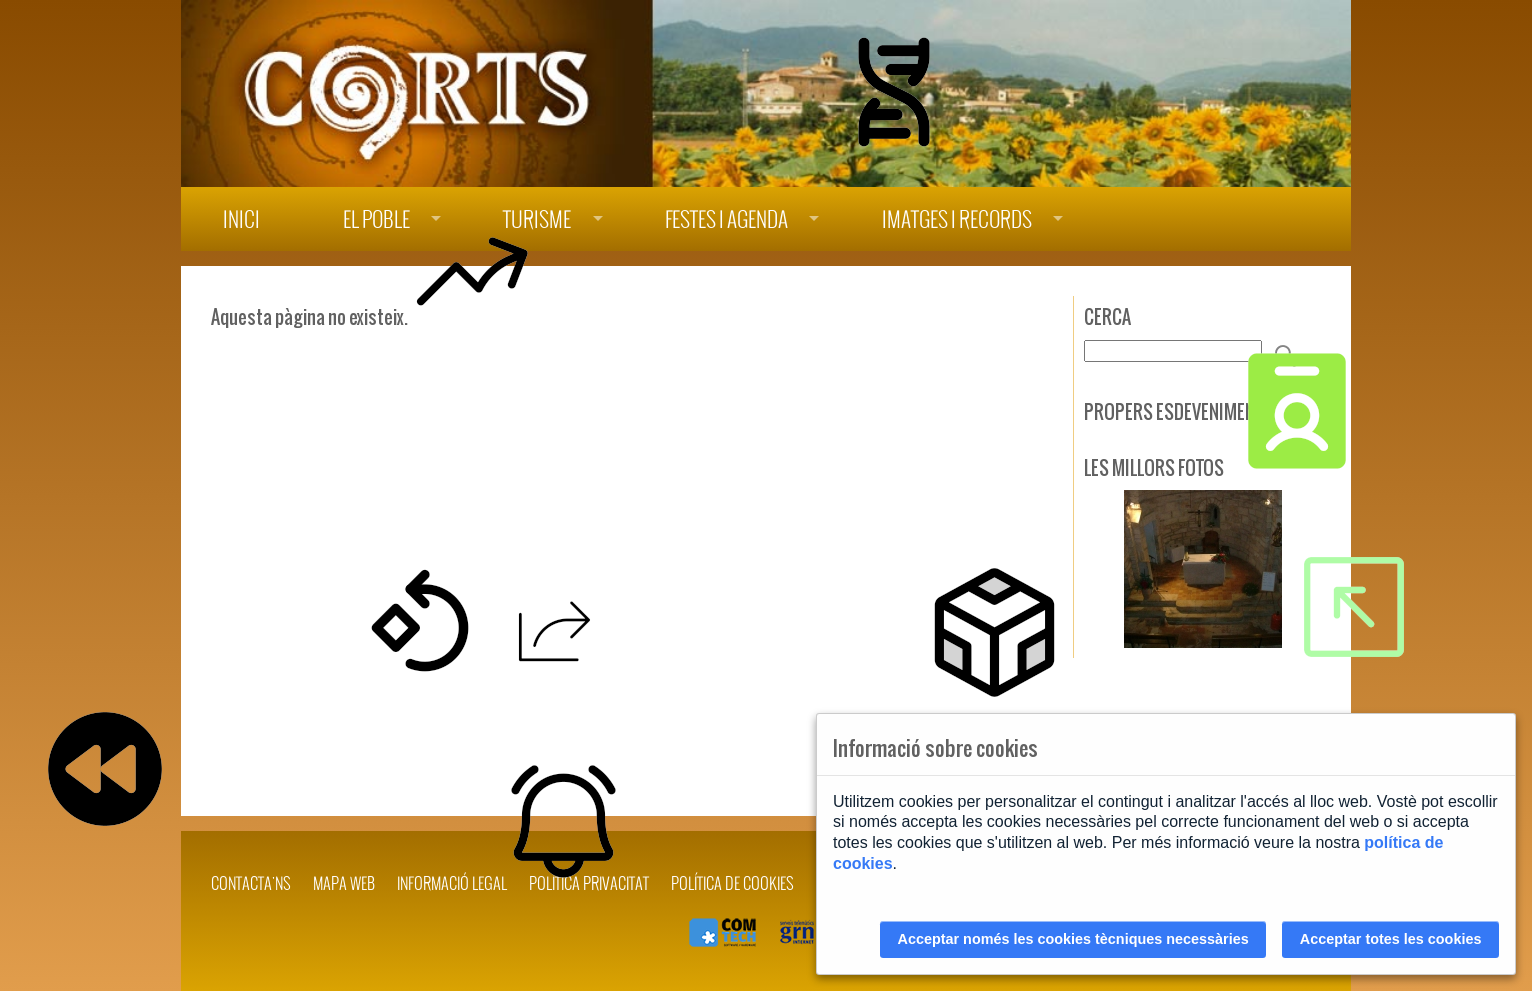 This screenshot has height=991, width=1532. What do you see at coordinates (1297, 411) in the screenshot?
I see `view your identification or profile badge` at bounding box center [1297, 411].